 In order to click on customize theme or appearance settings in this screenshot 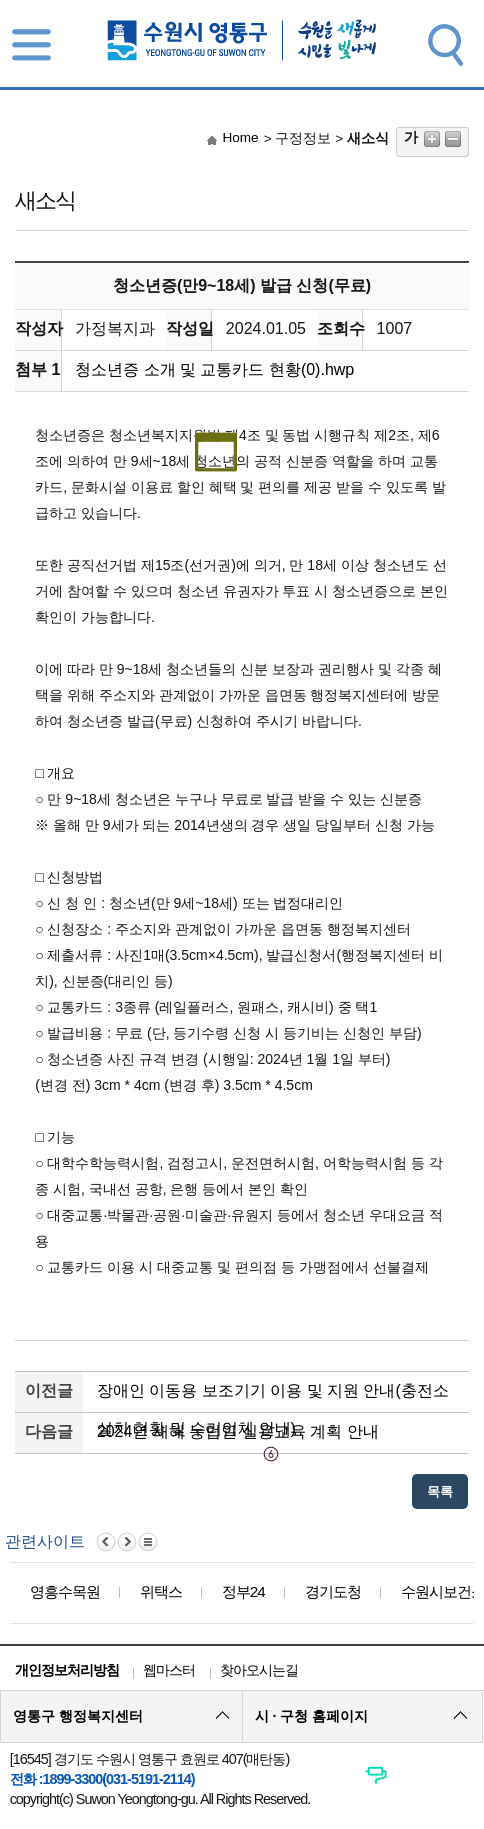, I will do `click(376, 1774)`.